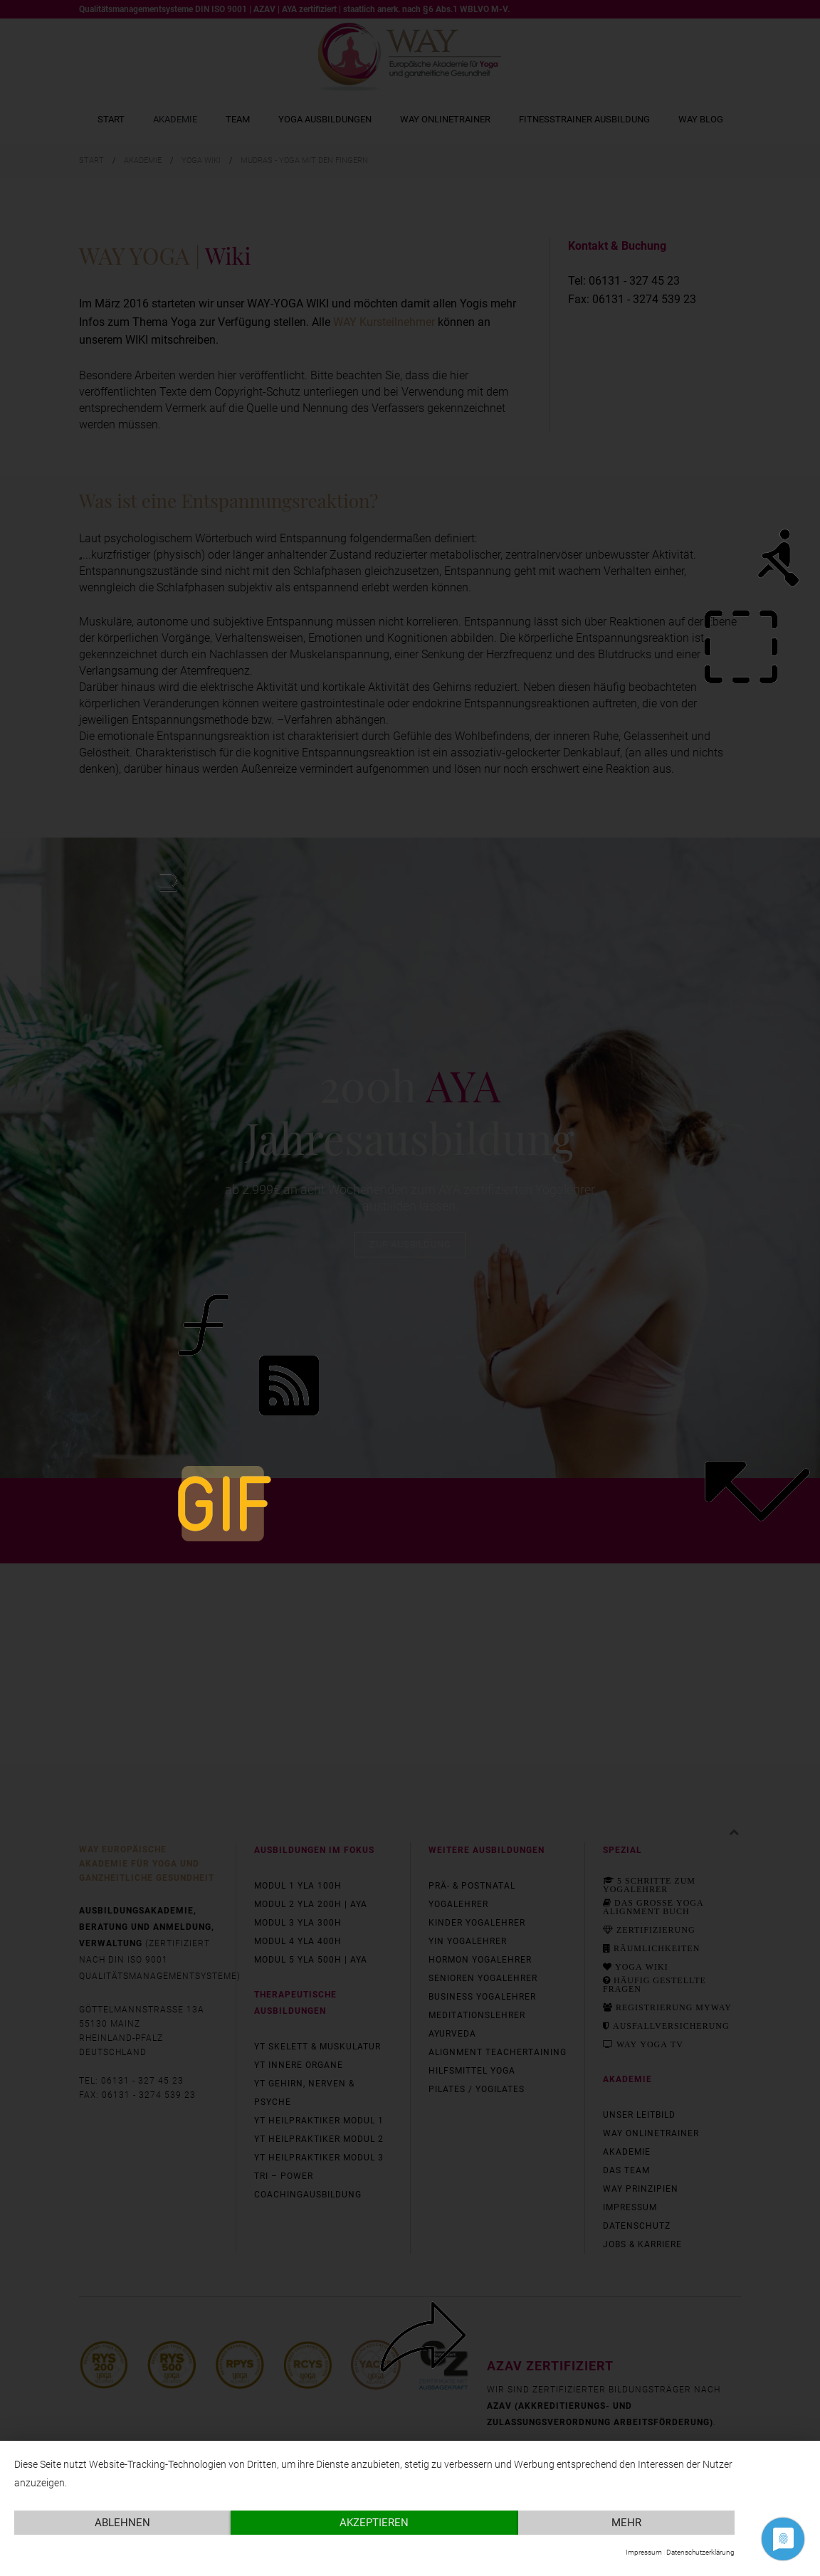  Describe the element at coordinates (423, 2341) in the screenshot. I see `share this content` at that location.